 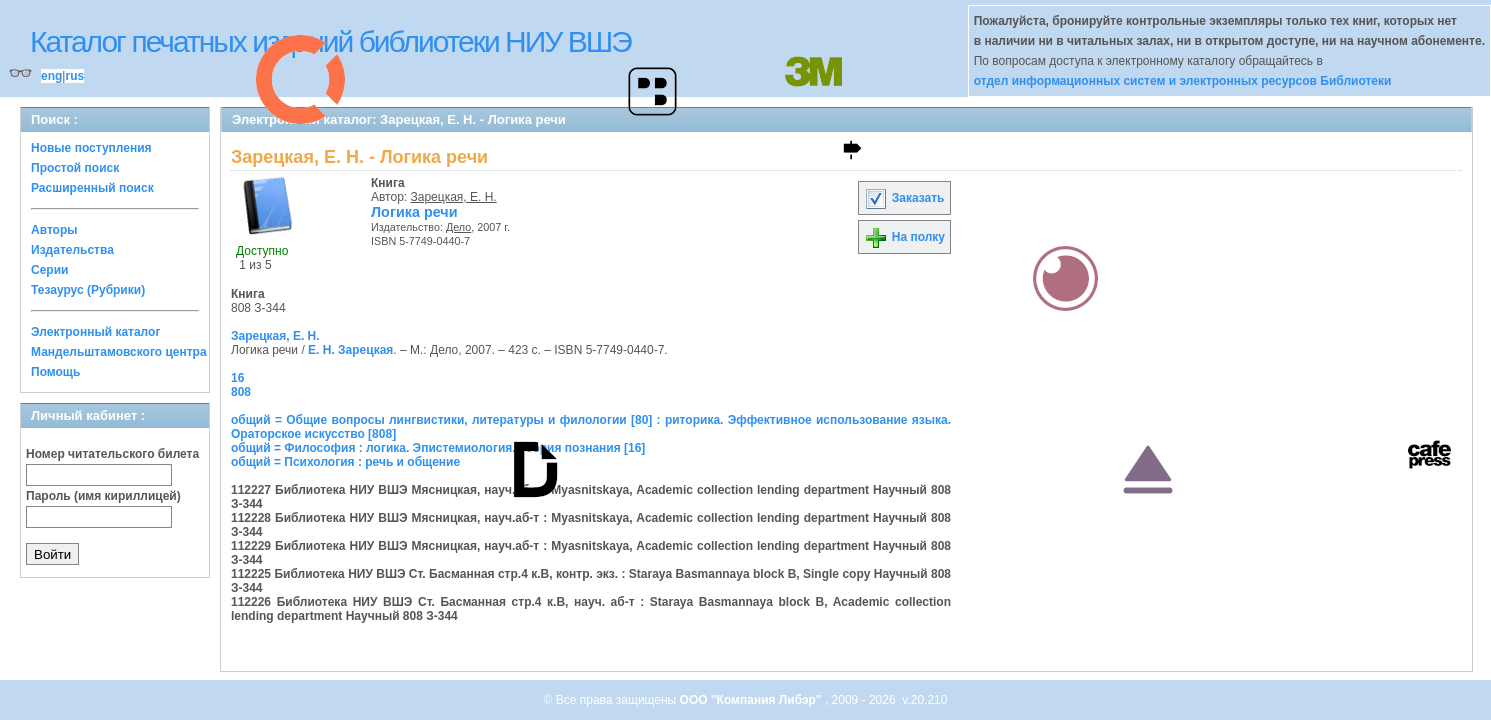 What do you see at coordinates (1065, 278) in the screenshot?
I see `open insomnia api client` at bounding box center [1065, 278].